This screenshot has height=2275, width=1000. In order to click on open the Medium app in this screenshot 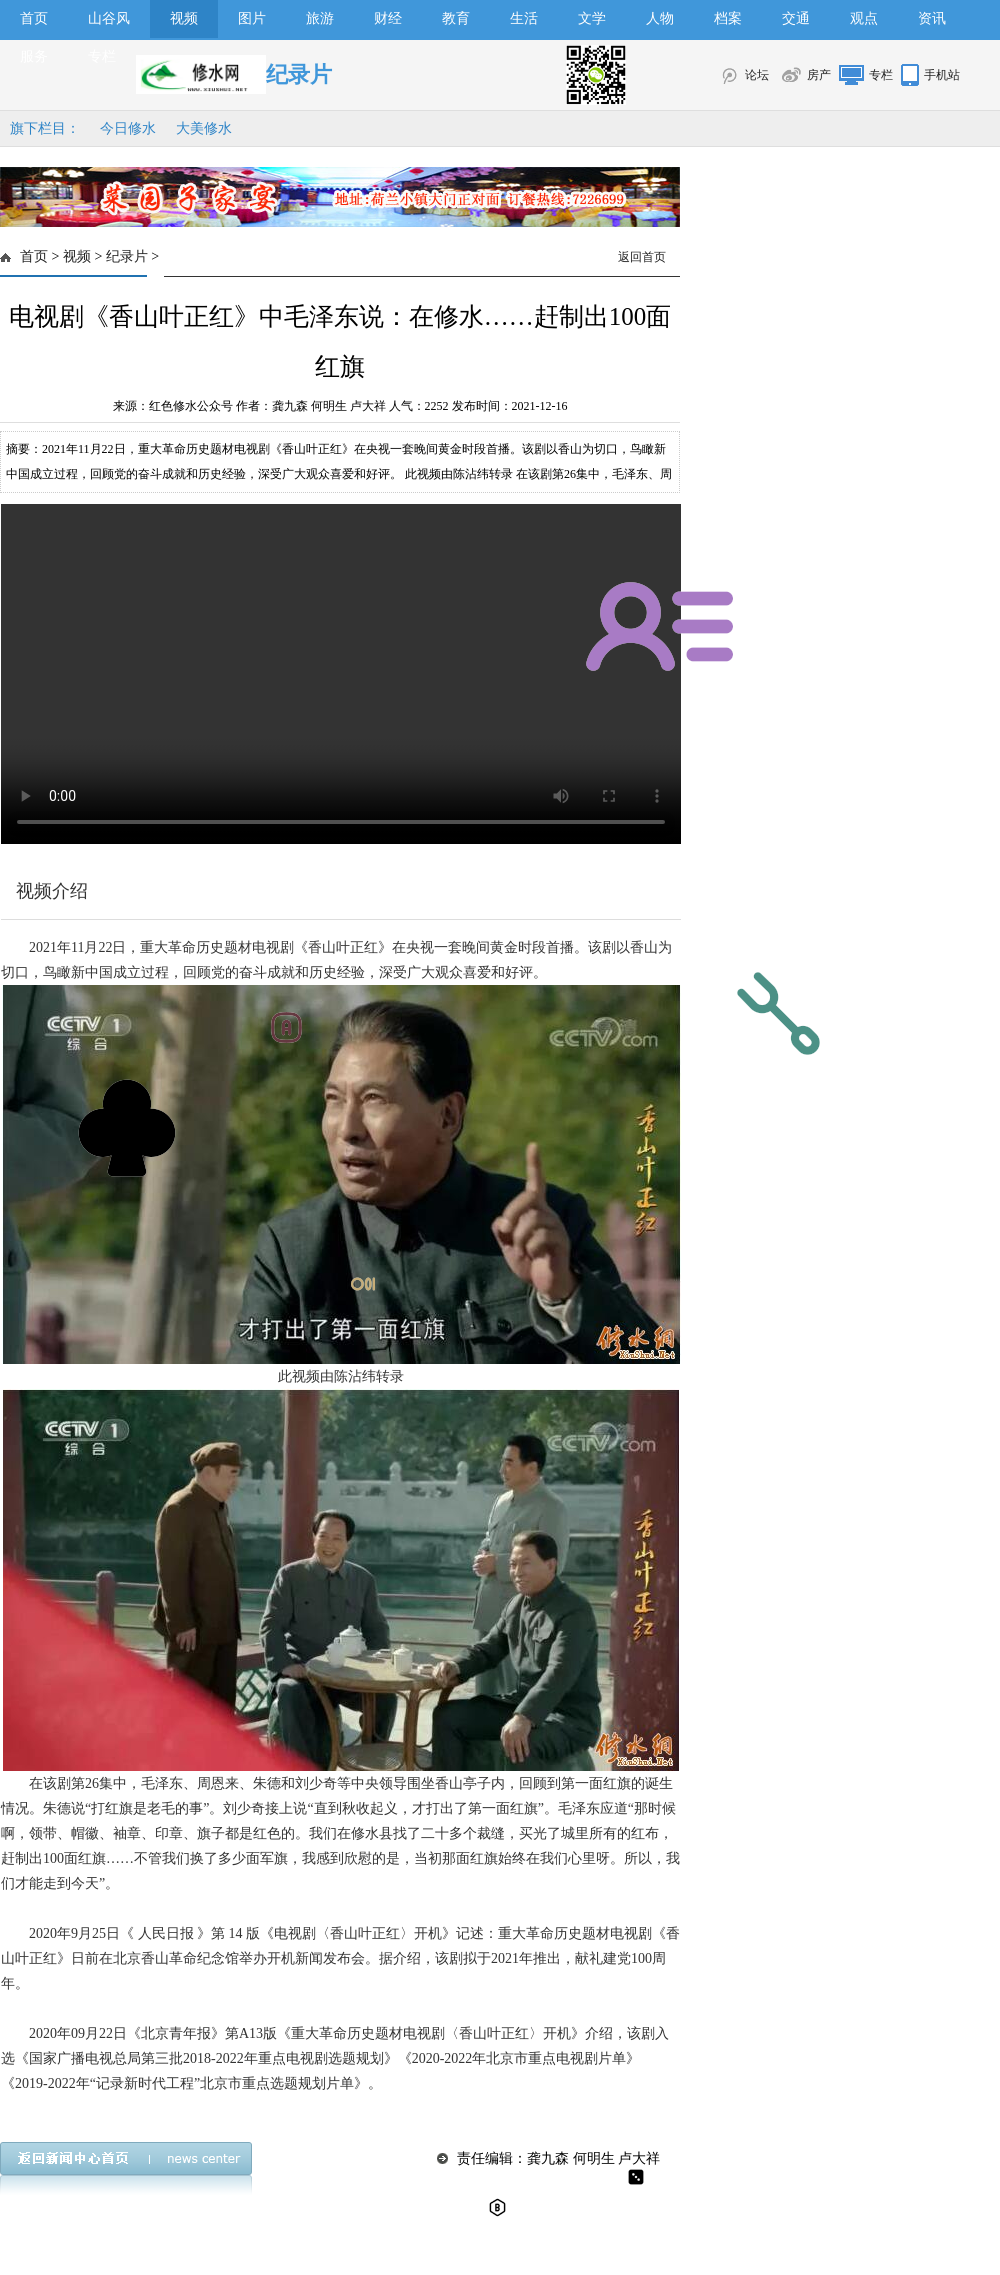, I will do `click(363, 1284)`.